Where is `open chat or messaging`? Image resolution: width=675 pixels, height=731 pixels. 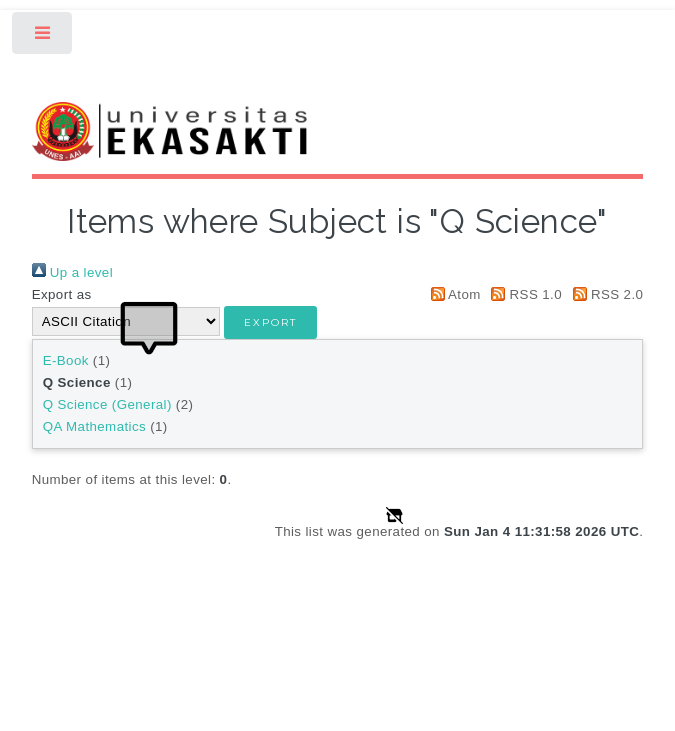
open chat or messaging is located at coordinates (149, 326).